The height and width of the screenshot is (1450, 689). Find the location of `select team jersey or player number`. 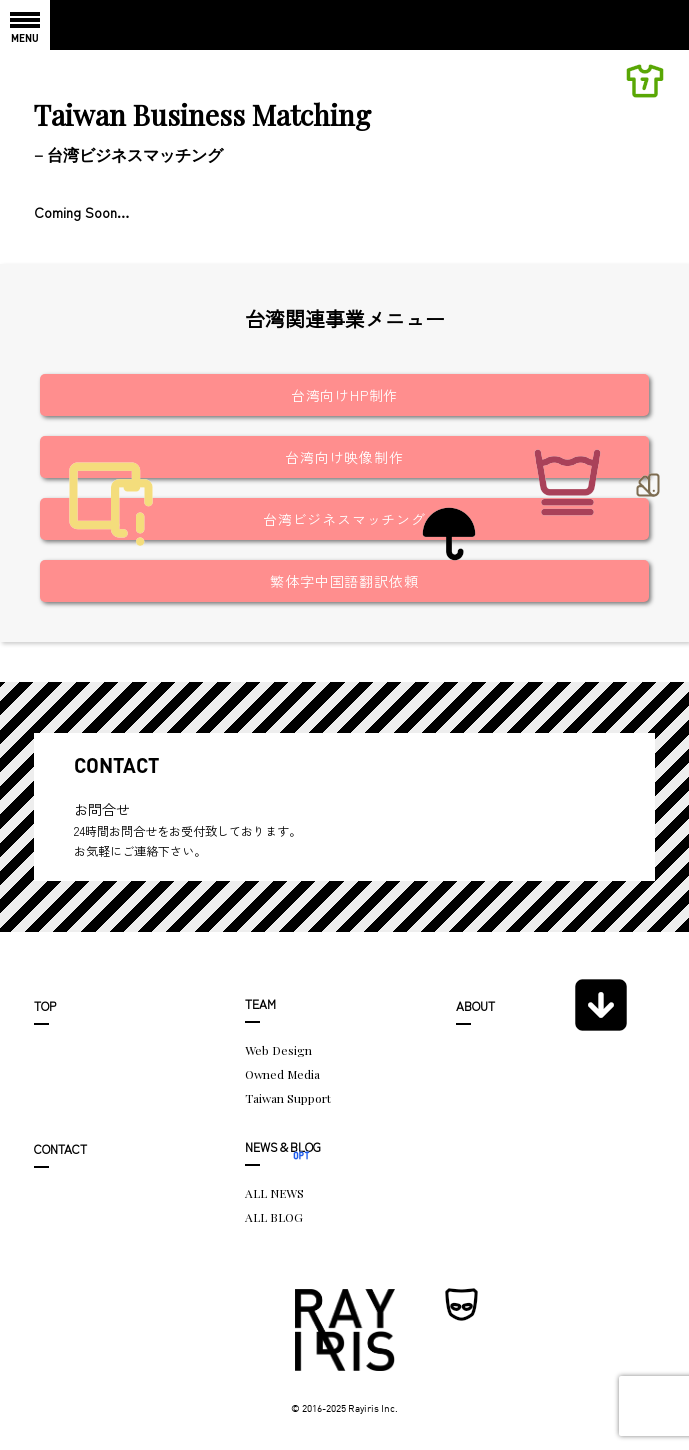

select team jersey or player number is located at coordinates (645, 81).